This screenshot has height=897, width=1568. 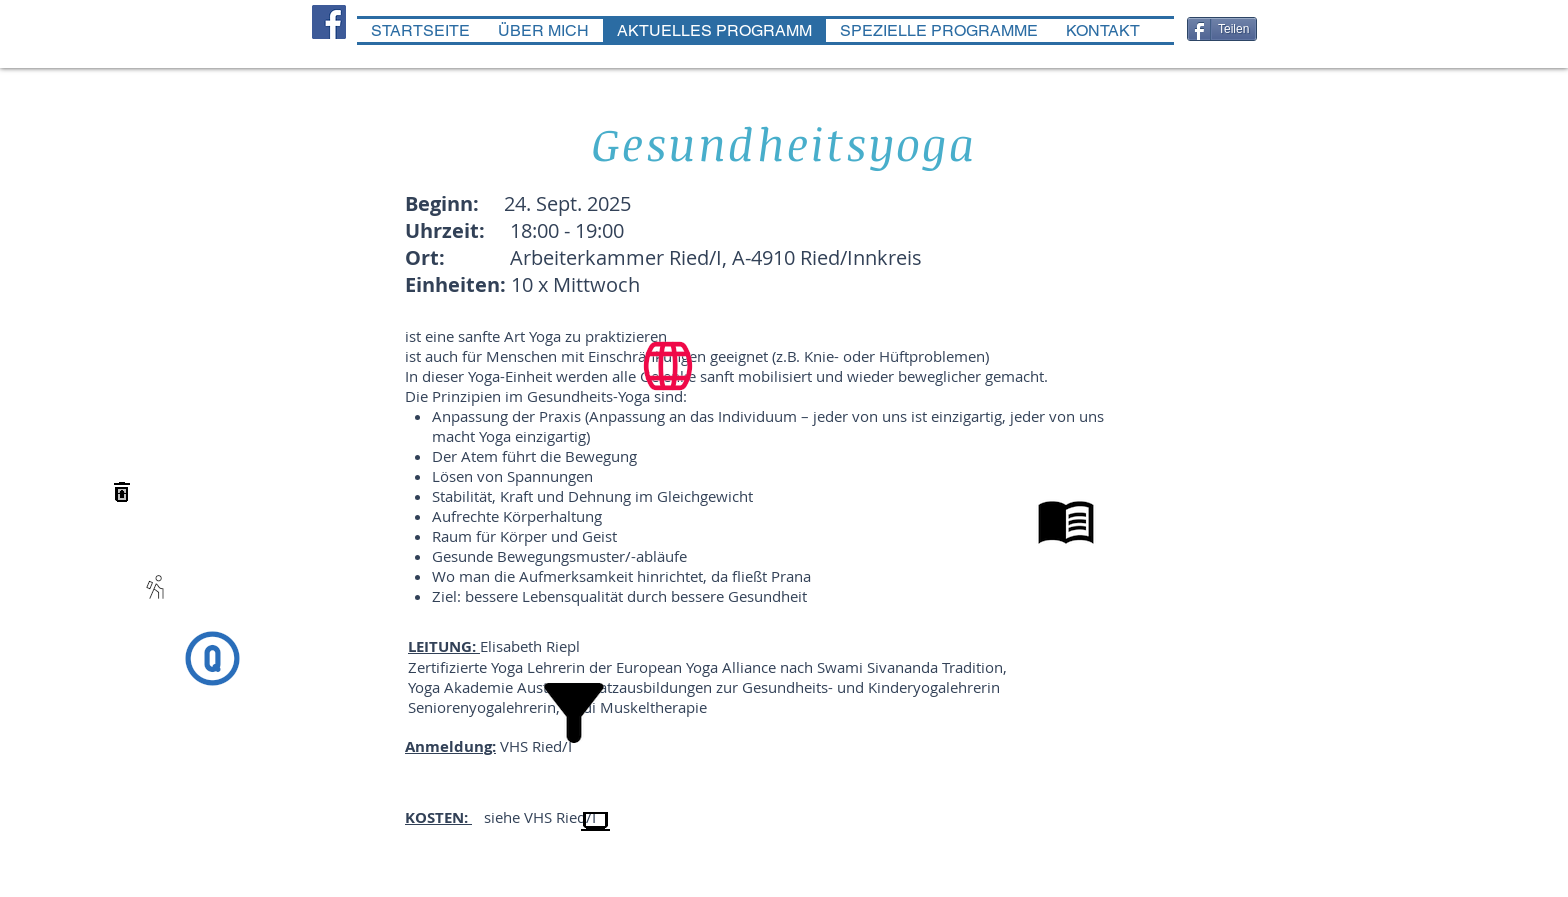 What do you see at coordinates (156, 587) in the screenshot?
I see `access hiking trails or outdoor activities` at bounding box center [156, 587].